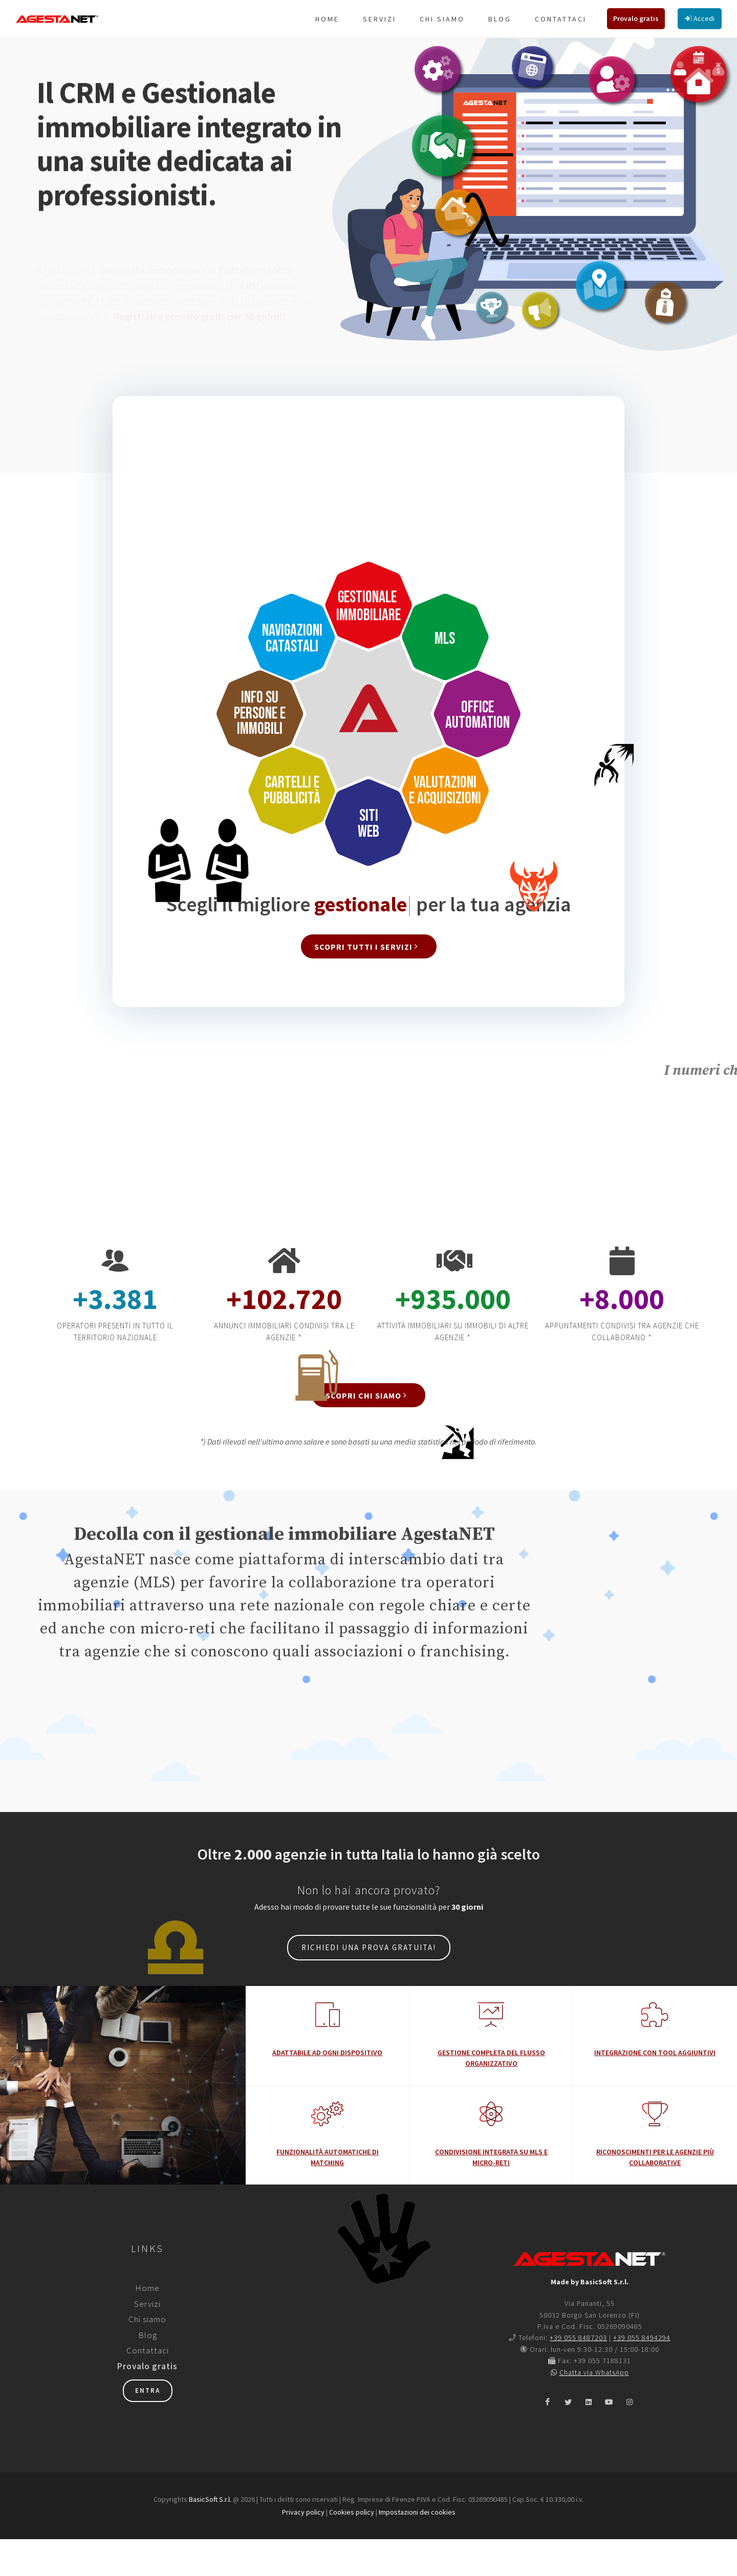 The width and height of the screenshot is (737, 2576). What do you see at coordinates (457, 1442) in the screenshot?
I see `access mining or resource extraction features` at bounding box center [457, 1442].